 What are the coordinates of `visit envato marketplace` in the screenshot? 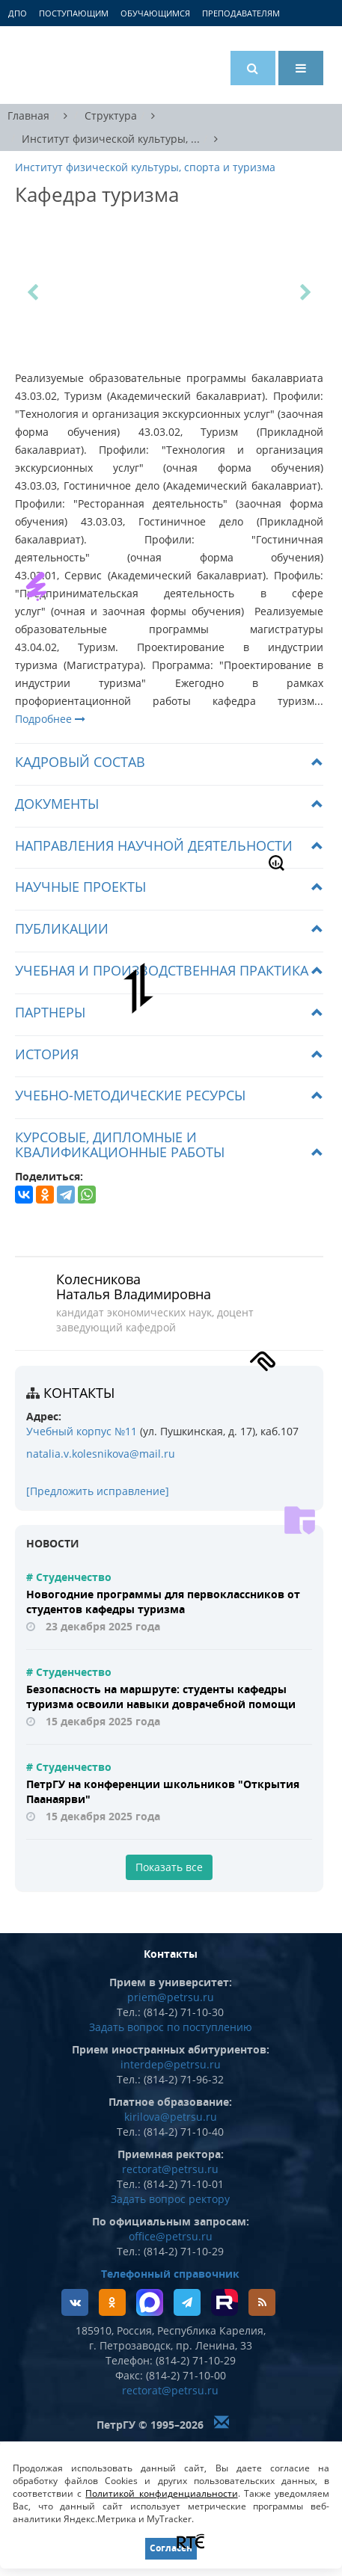 It's located at (36, 586).